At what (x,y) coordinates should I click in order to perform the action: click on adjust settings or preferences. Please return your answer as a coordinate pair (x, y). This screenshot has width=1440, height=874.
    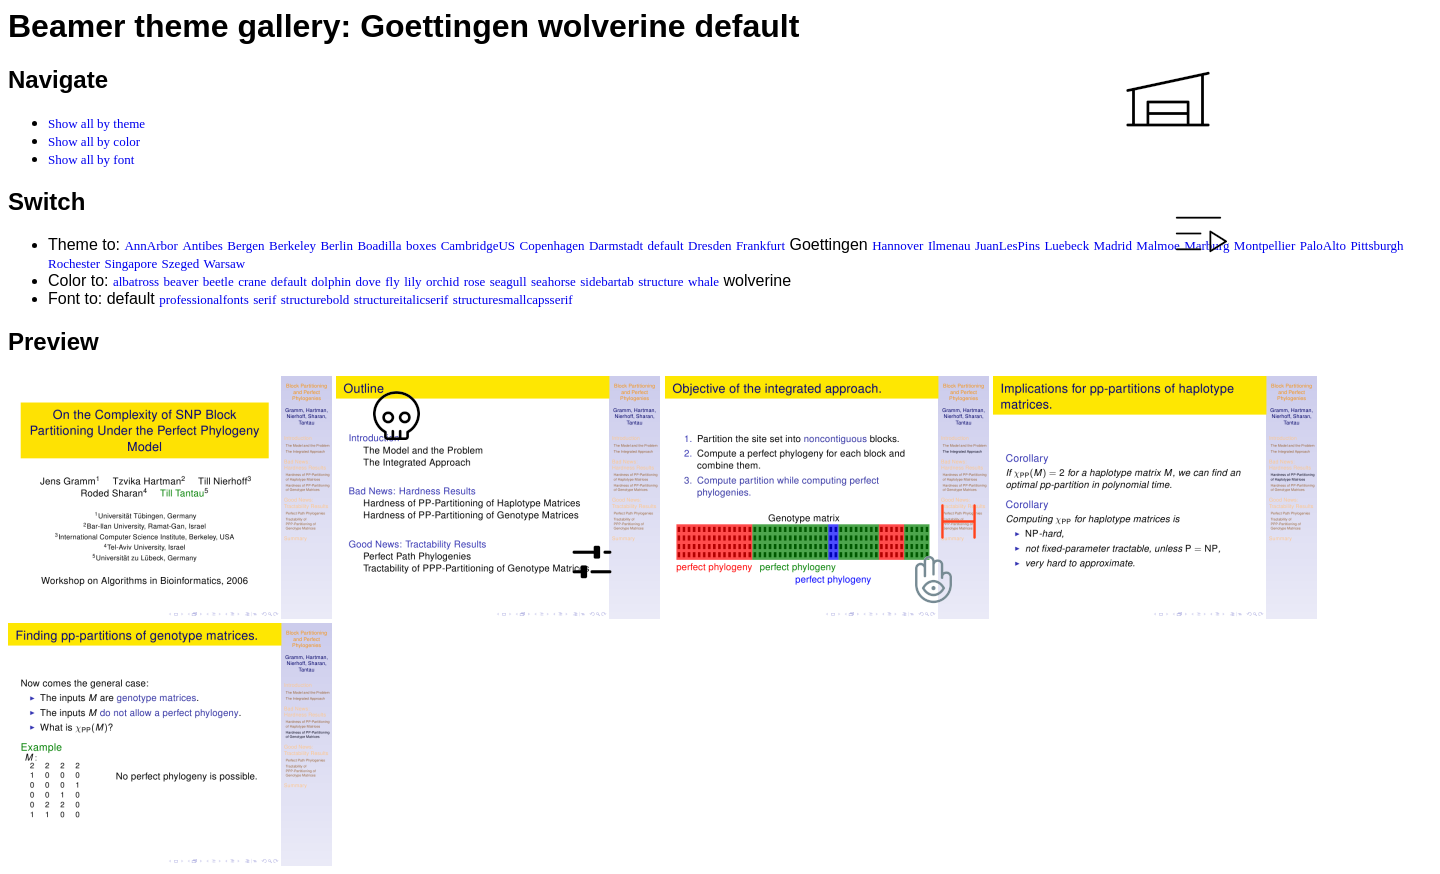
    Looking at the image, I should click on (592, 562).